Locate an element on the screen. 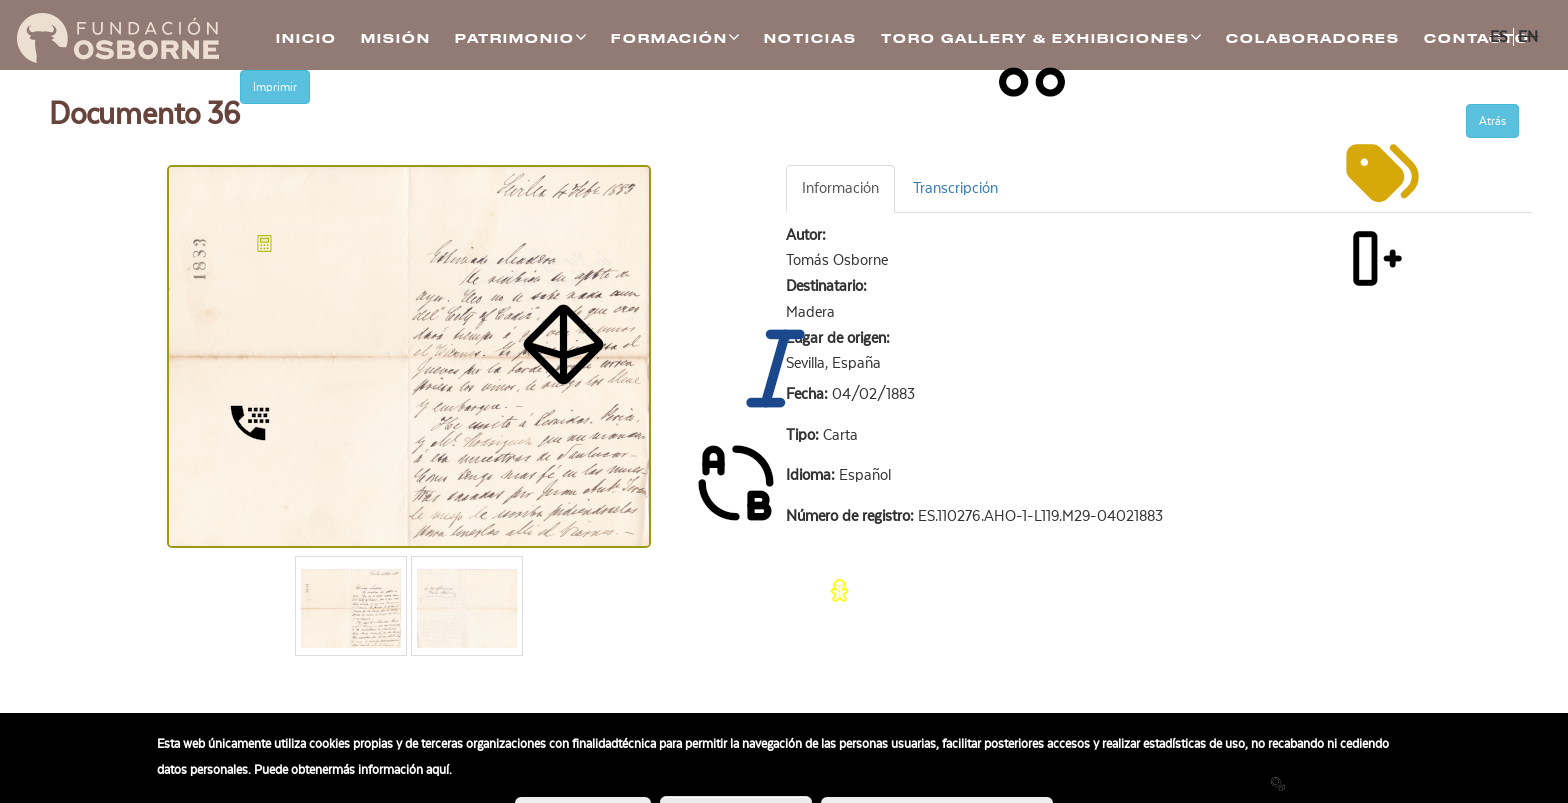 This screenshot has width=1568, height=803. open the calculator app is located at coordinates (264, 243).